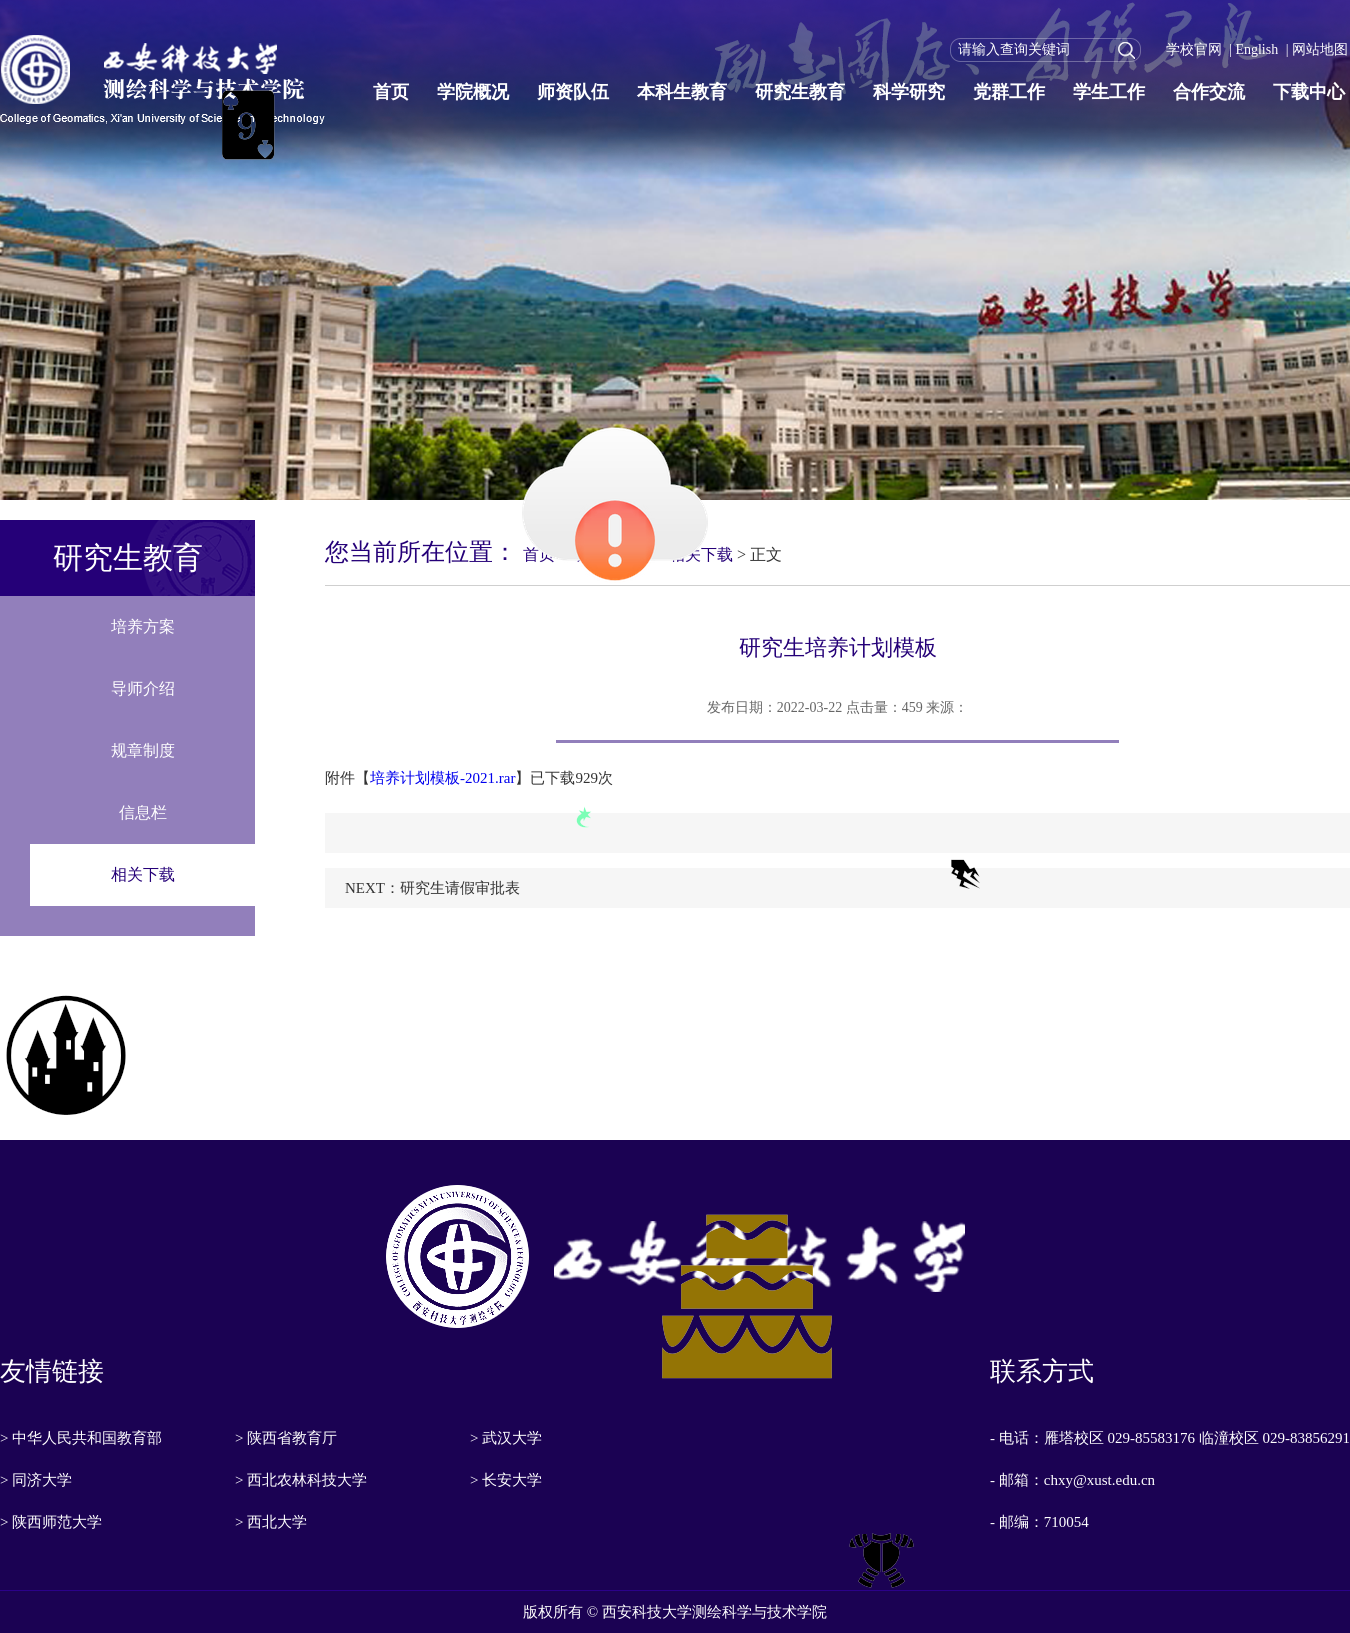 The image size is (1350, 1633). What do you see at coordinates (584, 817) in the screenshot?
I see `perform a riposte or counter-attack move` at bounding box center [584, 817].